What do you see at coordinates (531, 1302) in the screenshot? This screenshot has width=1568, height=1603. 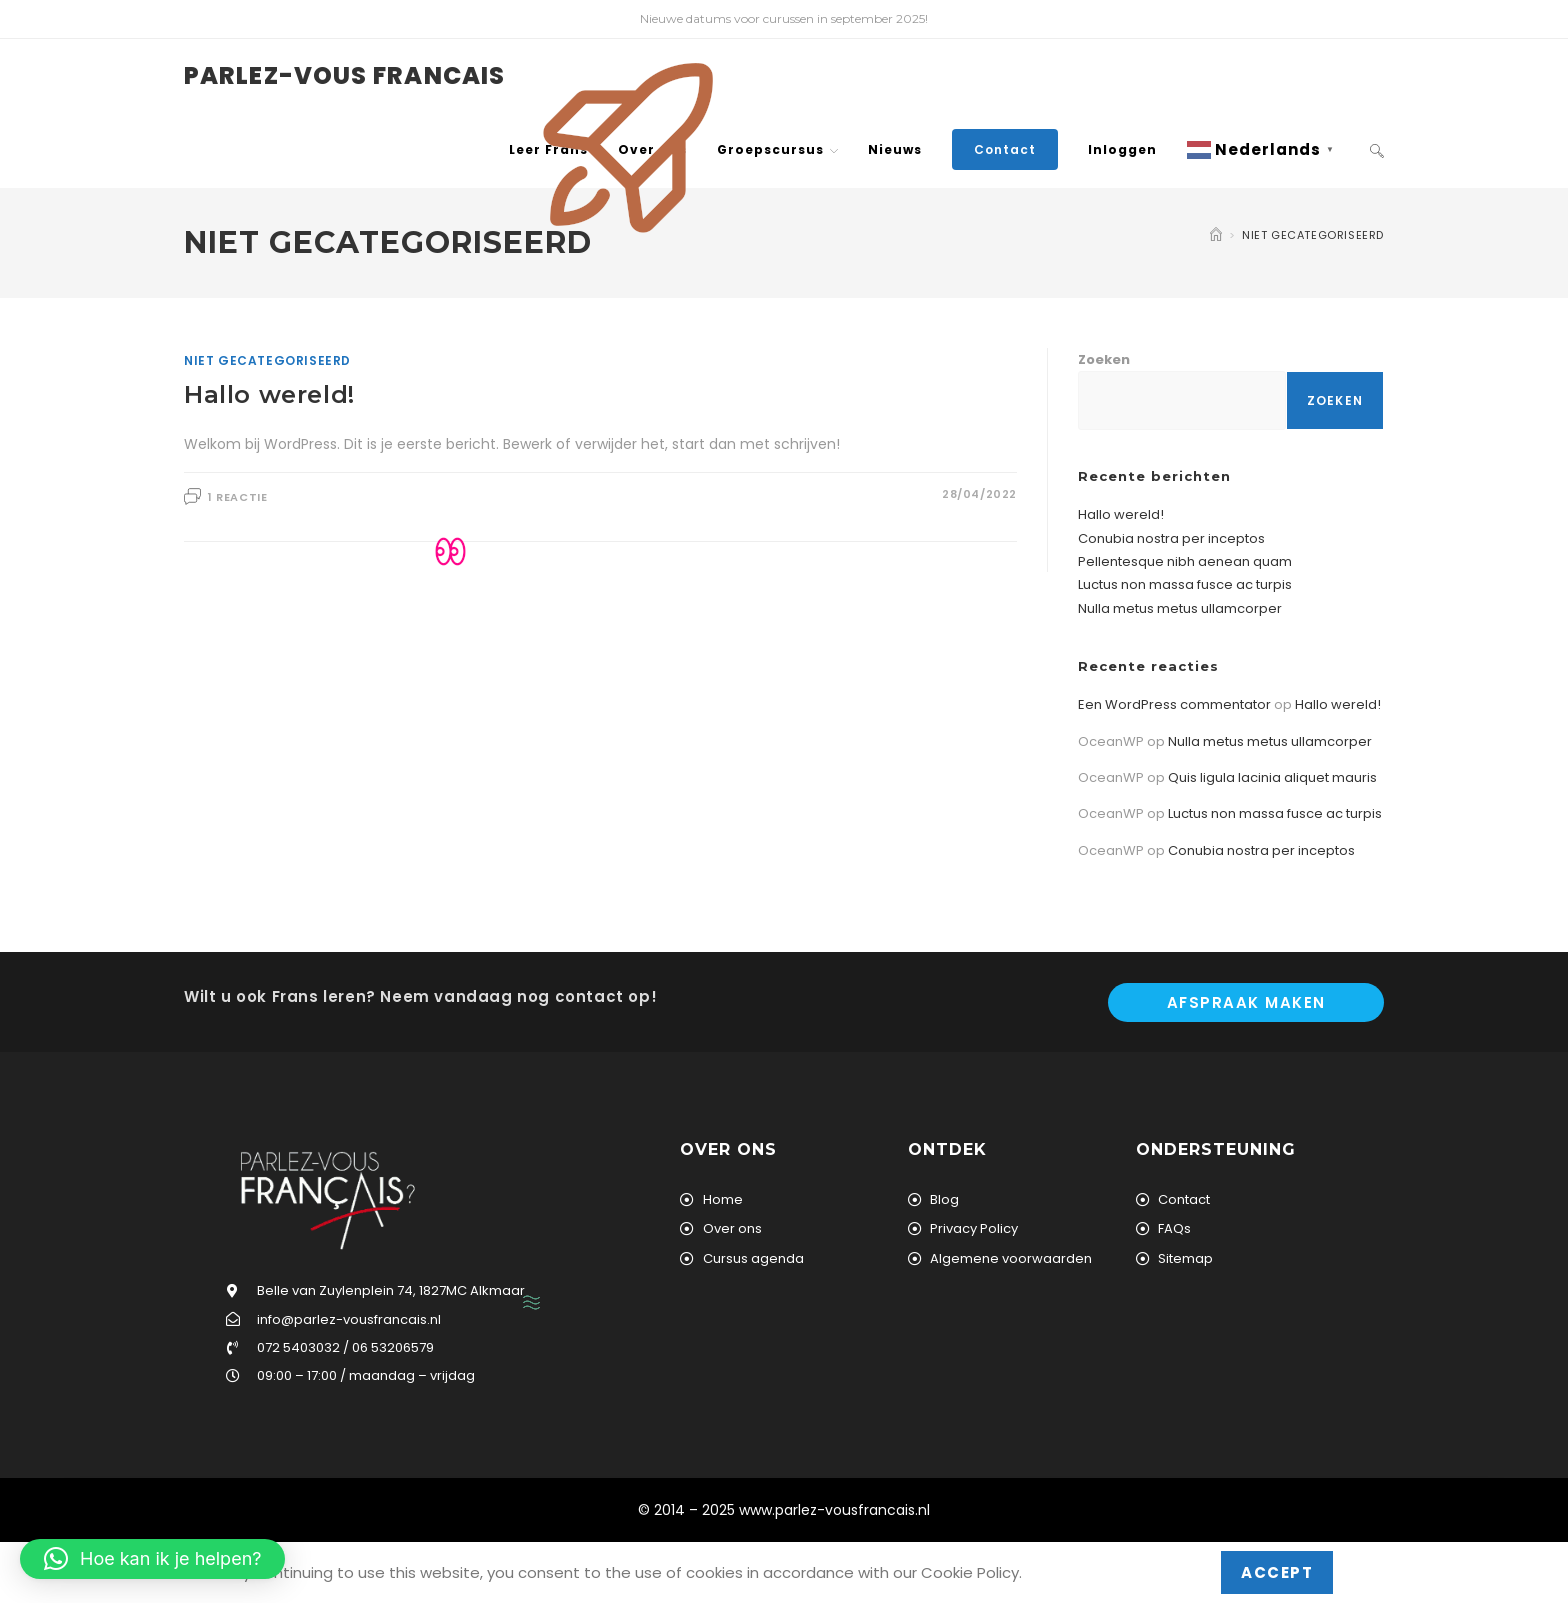 I see `indicates water or aquatic features` at bounding box center [531, 1302].